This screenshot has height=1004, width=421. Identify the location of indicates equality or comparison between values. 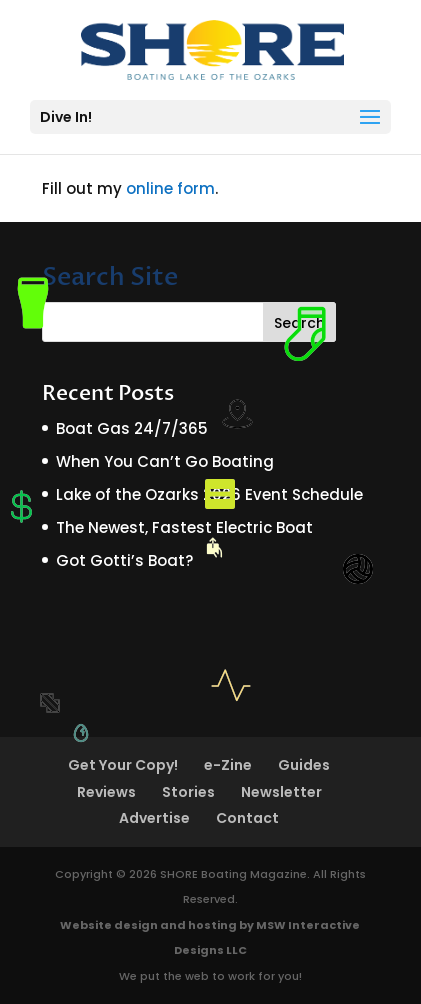
(220, 494).